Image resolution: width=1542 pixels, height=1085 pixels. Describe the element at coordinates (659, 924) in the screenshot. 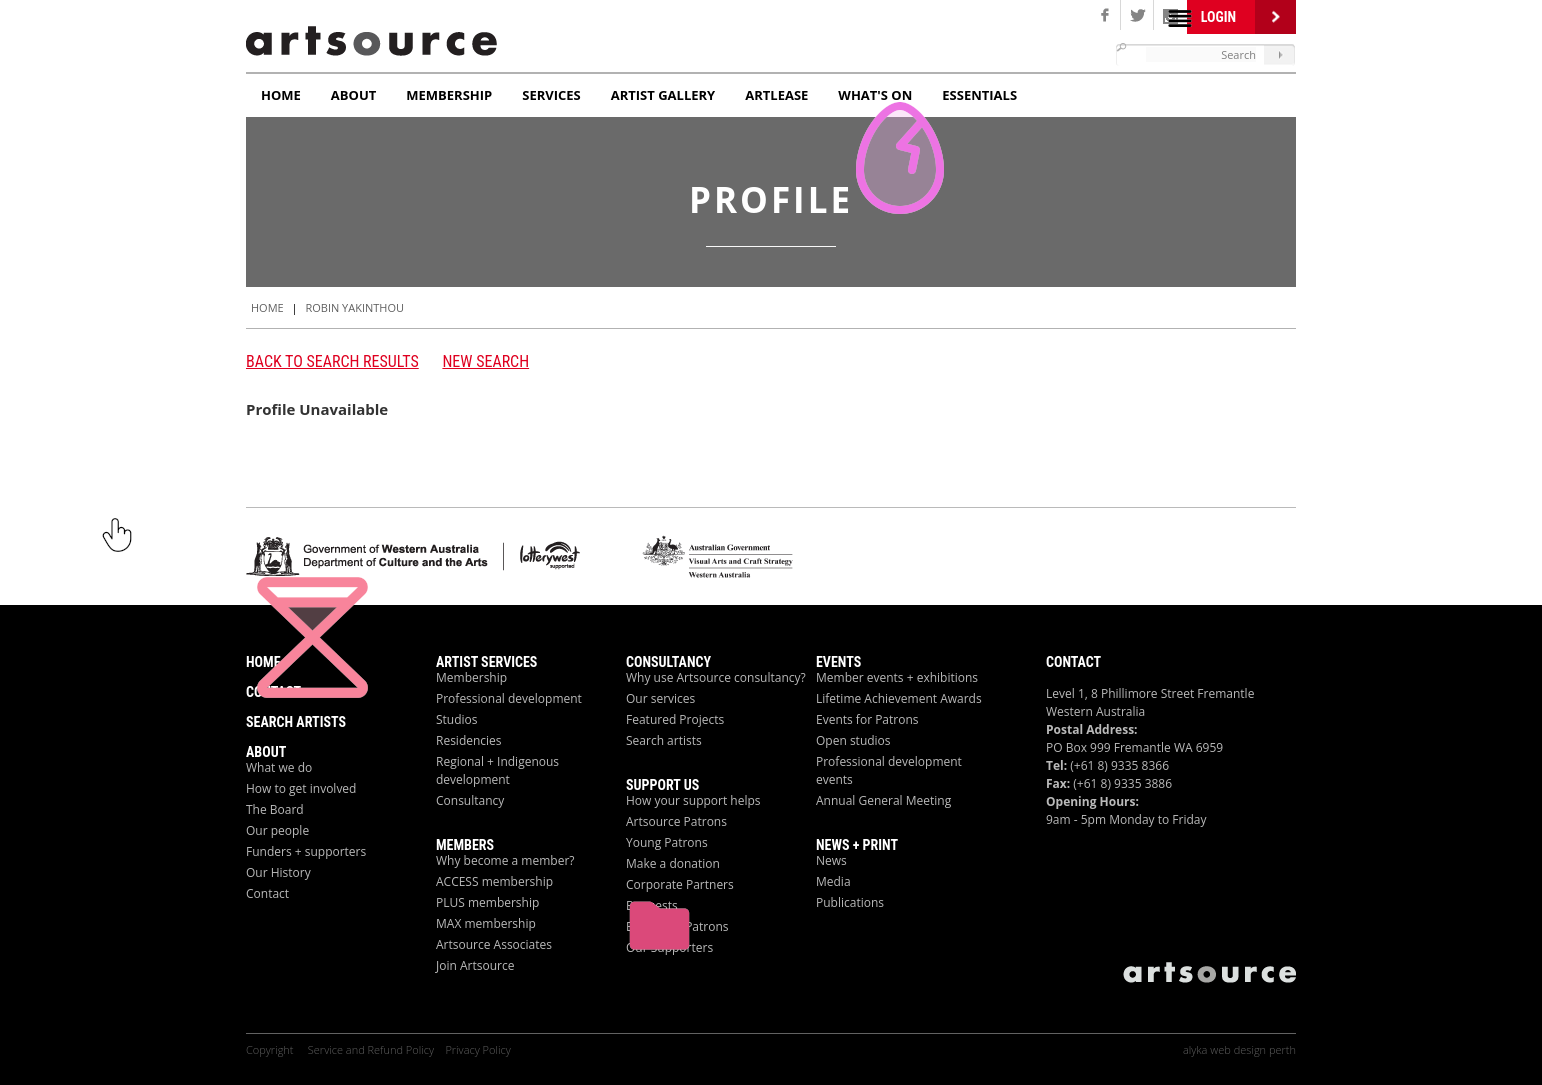

I see `open a folder to view its contents` at that location.